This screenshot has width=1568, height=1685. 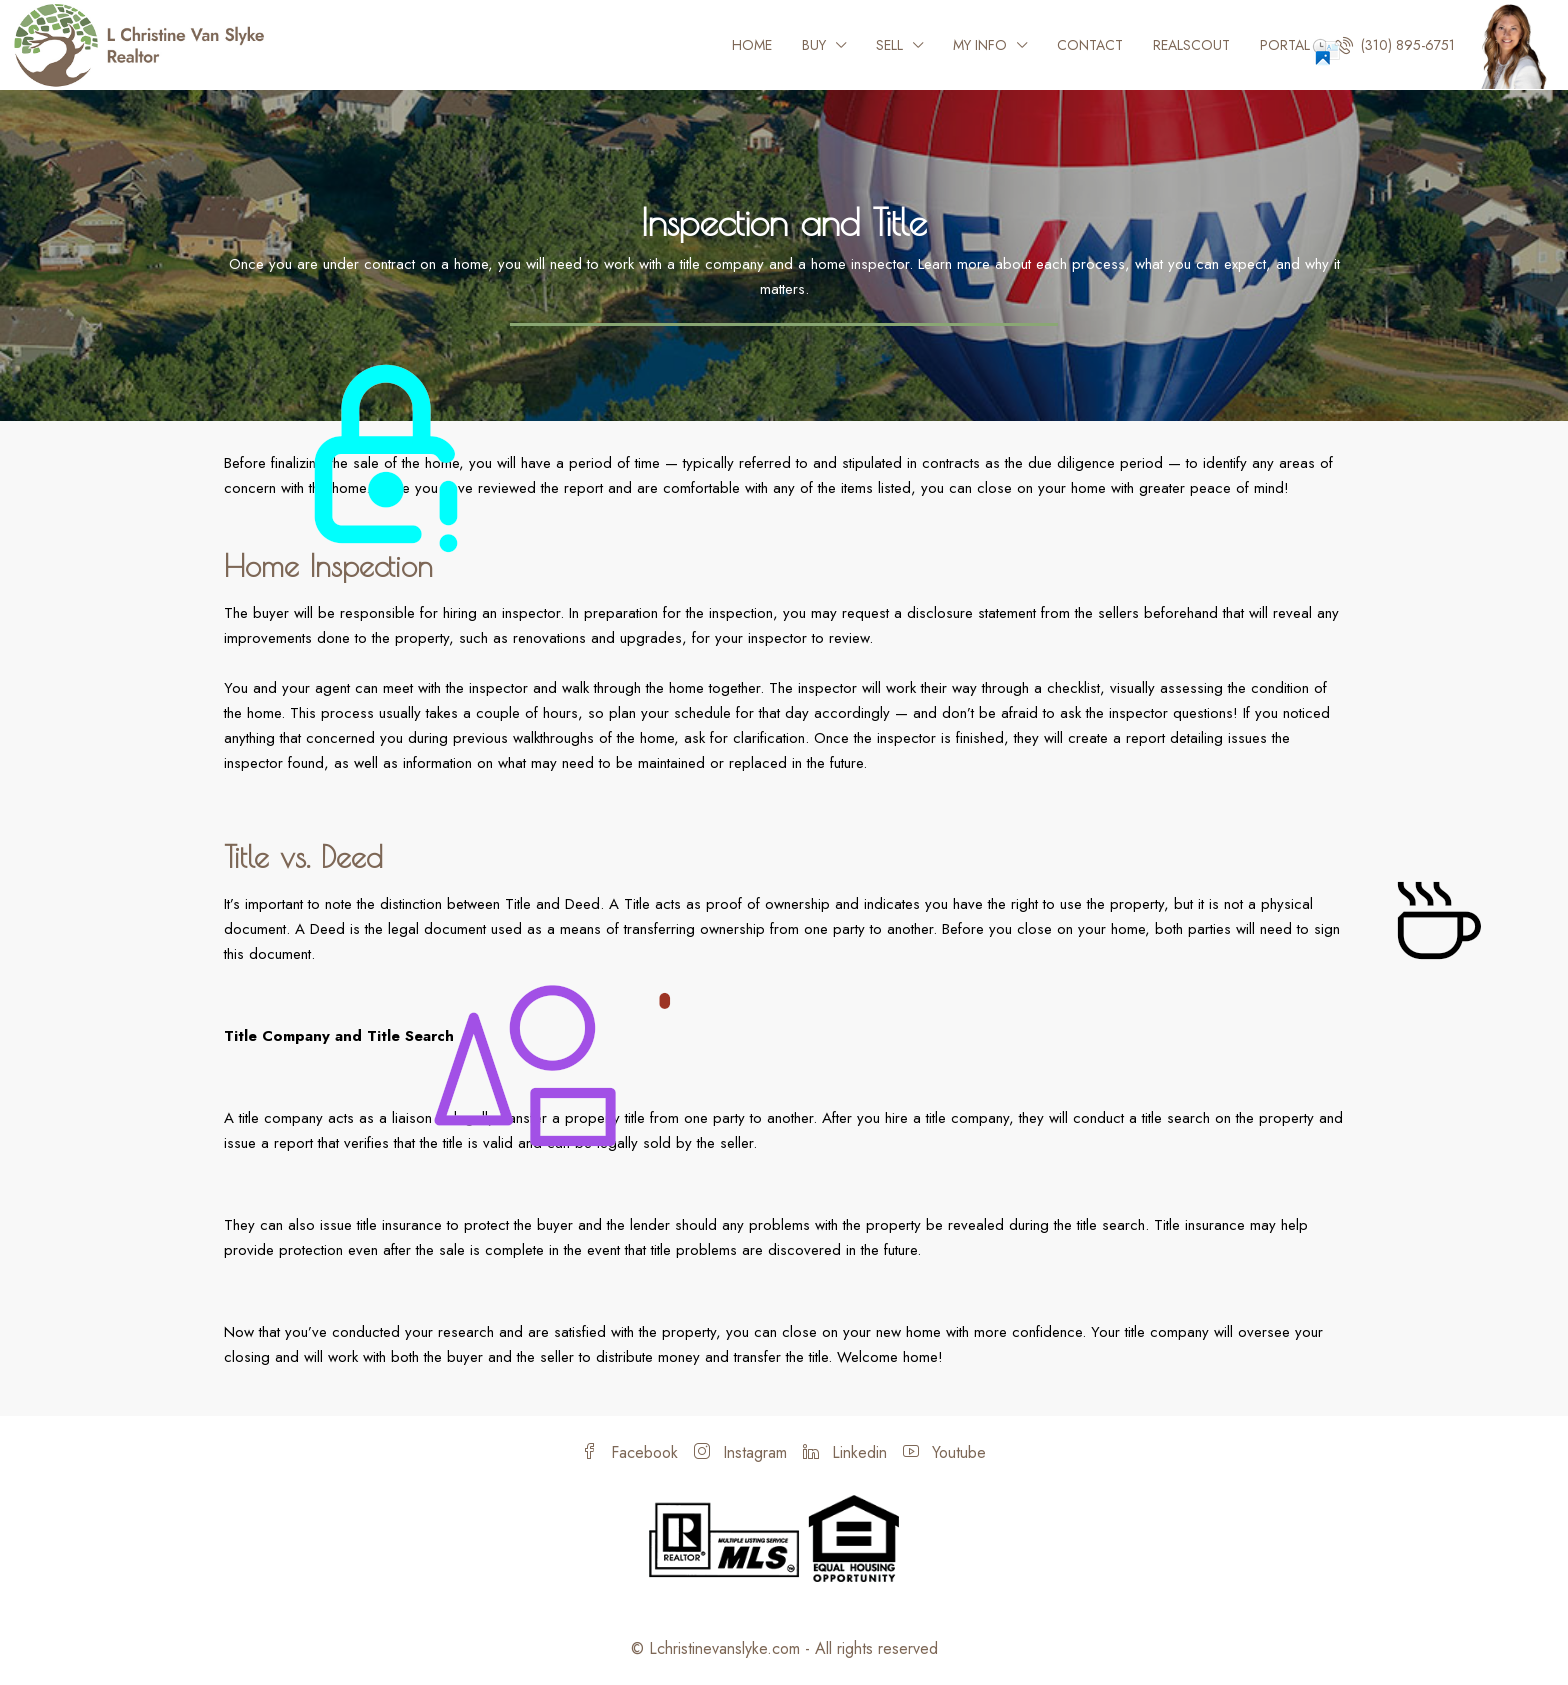 I want to click on security alert or warning detected, so click(x=386, y=454).